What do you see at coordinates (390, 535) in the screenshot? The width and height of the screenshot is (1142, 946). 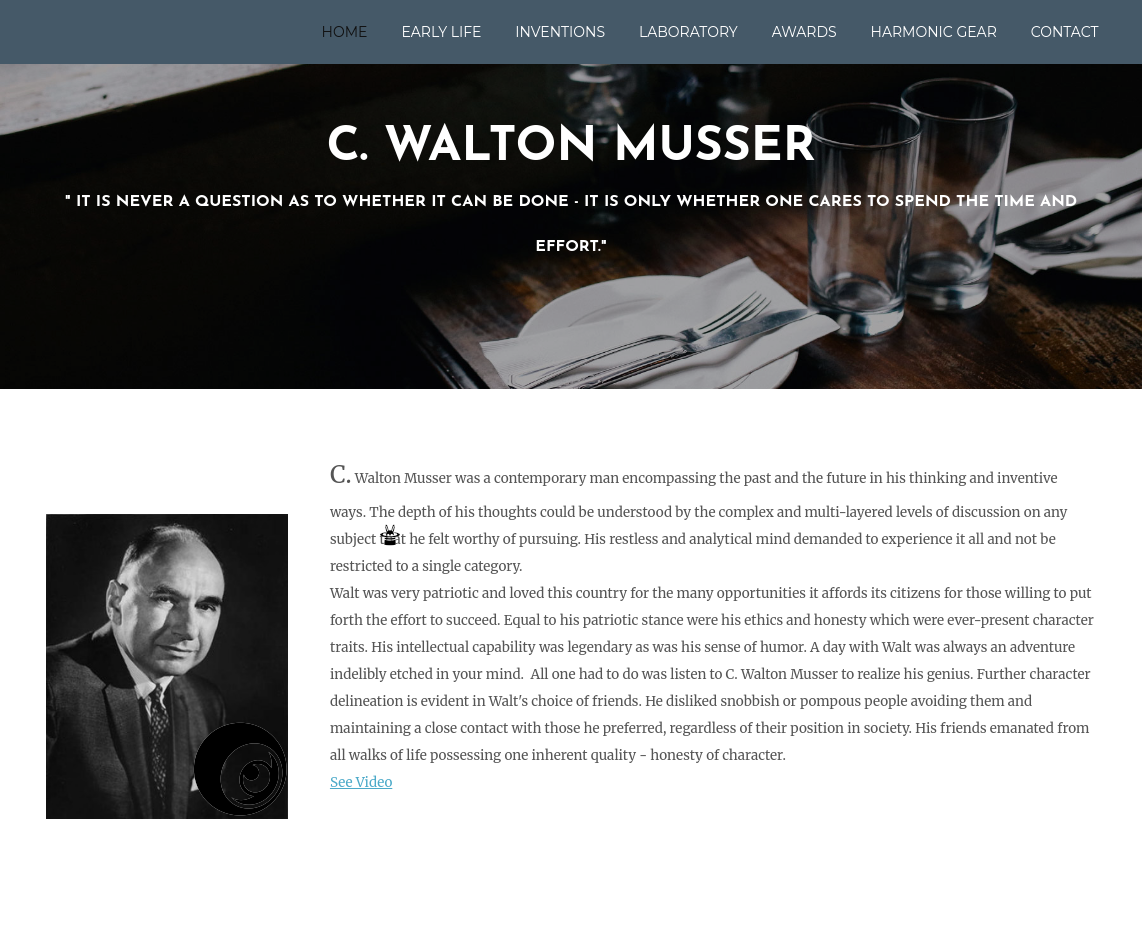 I see `access magic or special effects features` at bounding box center [390, 535].